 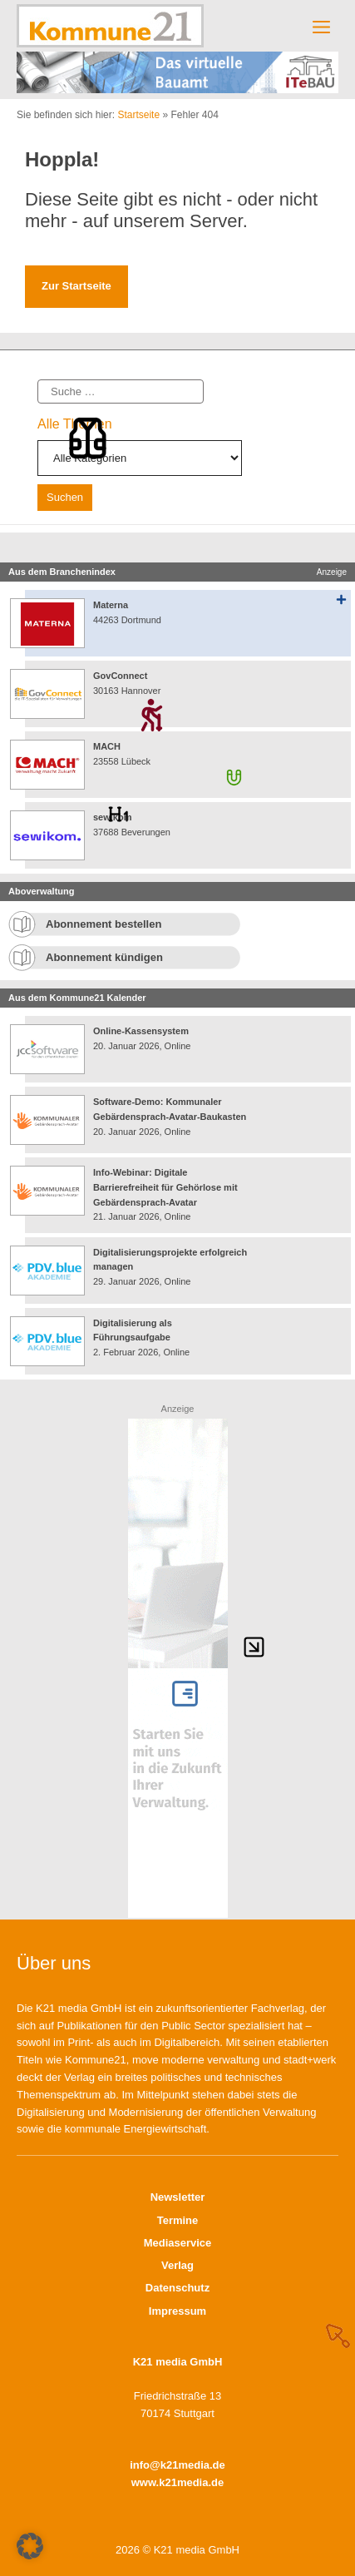 I want to click on align content to the right middle of a container, so click(x=185, y=1693).